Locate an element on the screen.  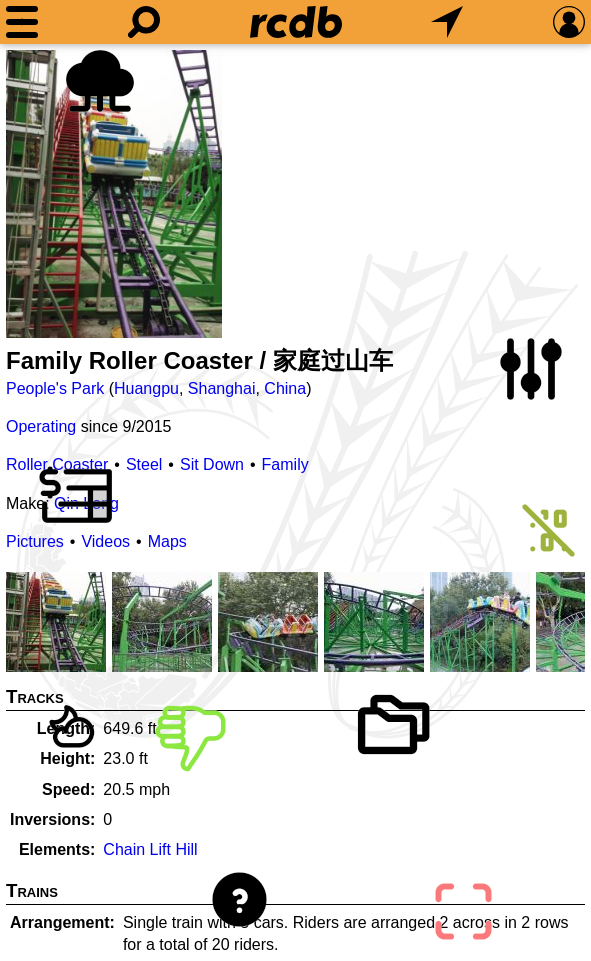
access cloud computing services is located at coordinates (100, 81).